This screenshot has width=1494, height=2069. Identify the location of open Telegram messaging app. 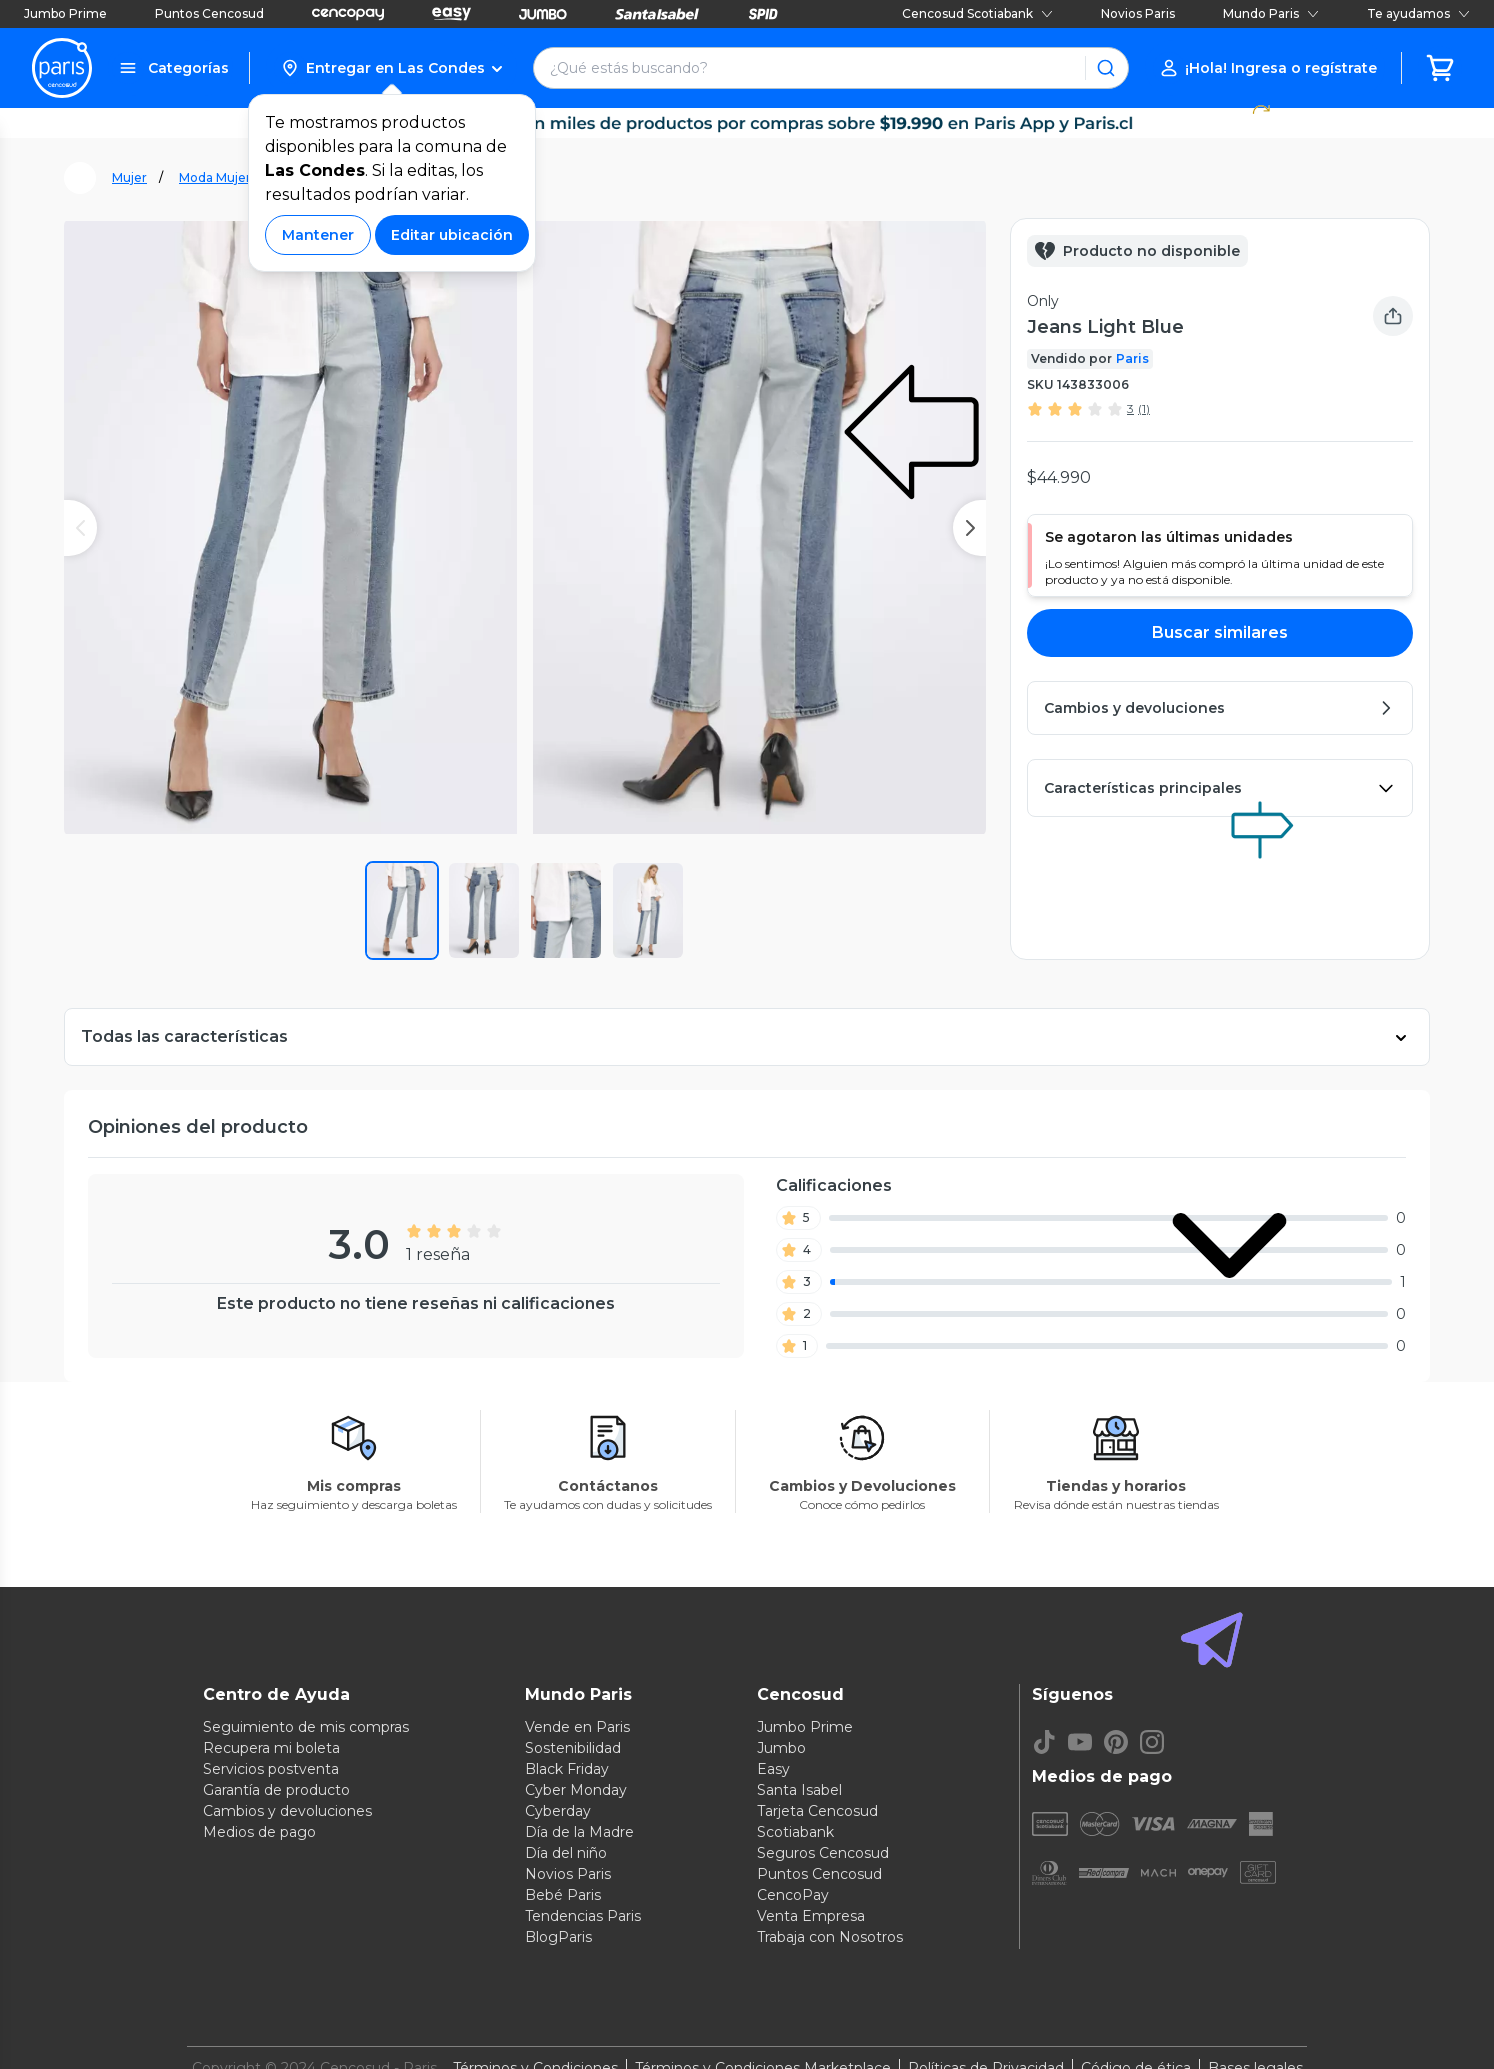
(1214, 1641).